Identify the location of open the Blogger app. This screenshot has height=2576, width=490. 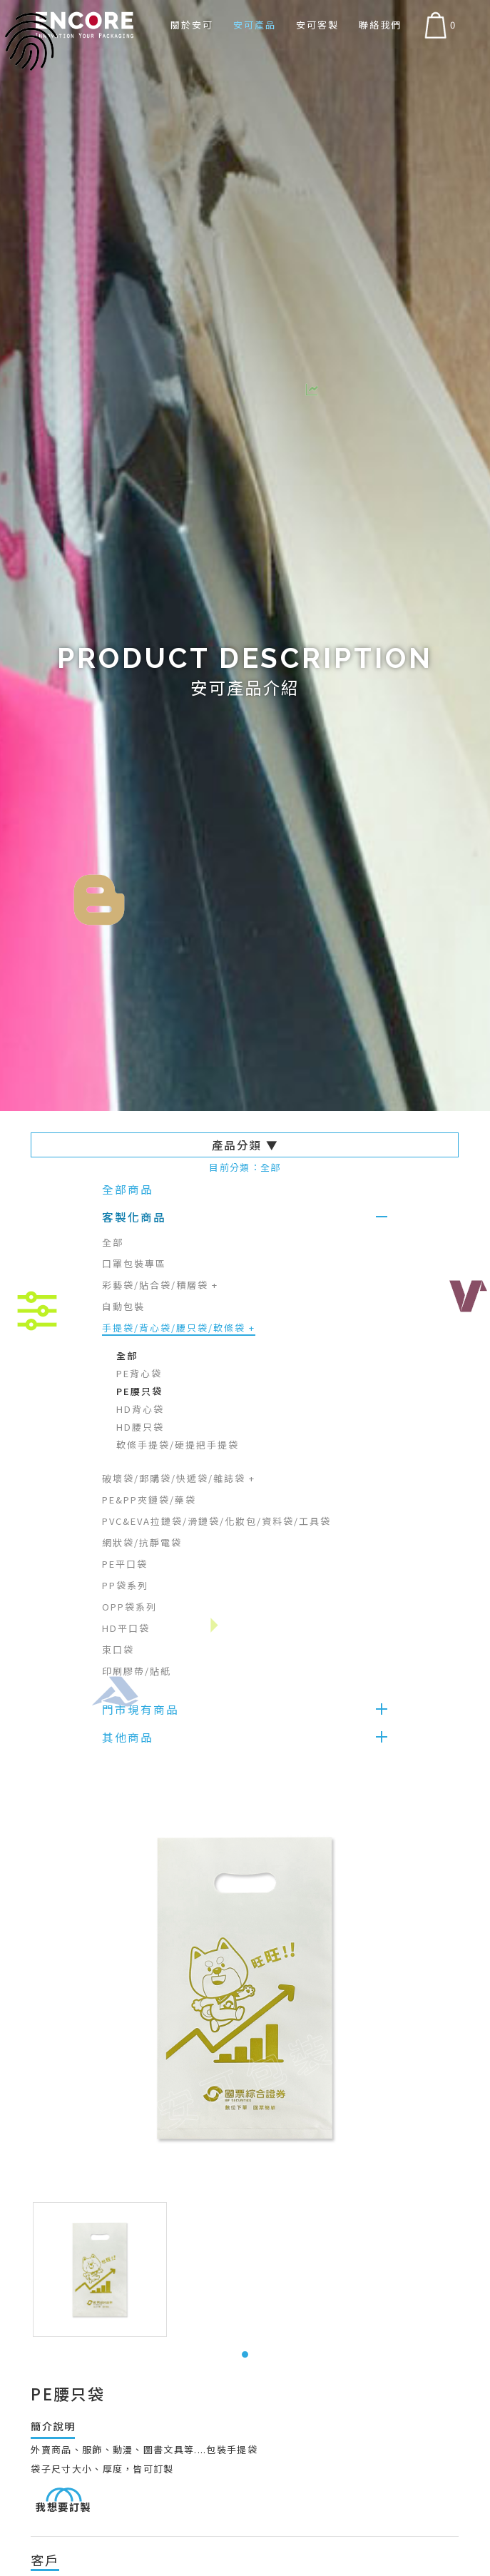
(99, 900).